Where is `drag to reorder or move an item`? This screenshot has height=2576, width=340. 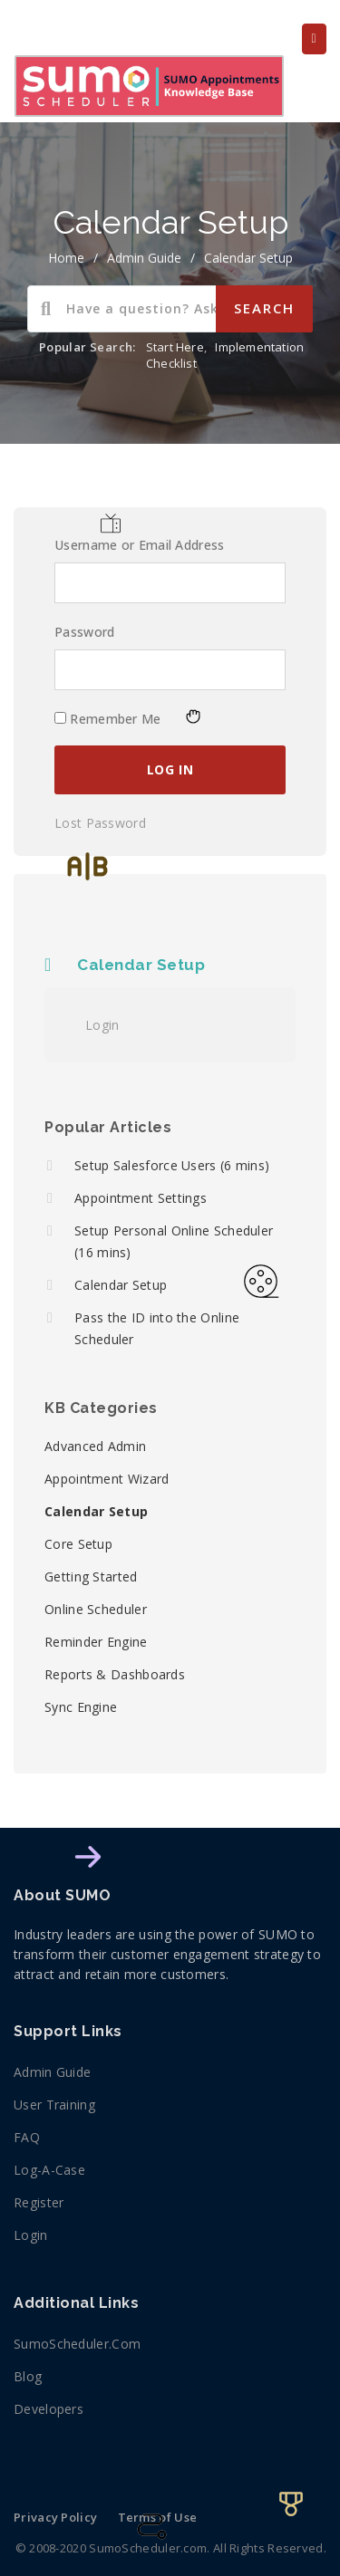 drag to reorder or move an item is located at coordinates (193, 715).